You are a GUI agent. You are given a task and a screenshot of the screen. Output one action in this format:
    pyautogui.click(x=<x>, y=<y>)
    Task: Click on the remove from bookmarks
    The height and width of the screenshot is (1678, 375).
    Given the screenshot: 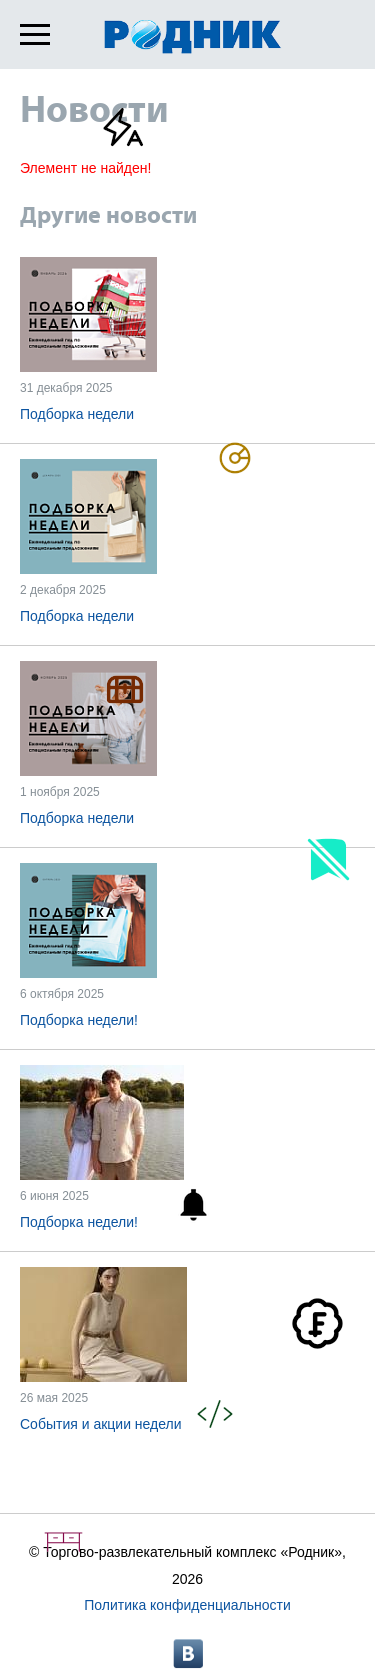 What is the action you would take?
    pyautogui.click(x=328, y=859)
    